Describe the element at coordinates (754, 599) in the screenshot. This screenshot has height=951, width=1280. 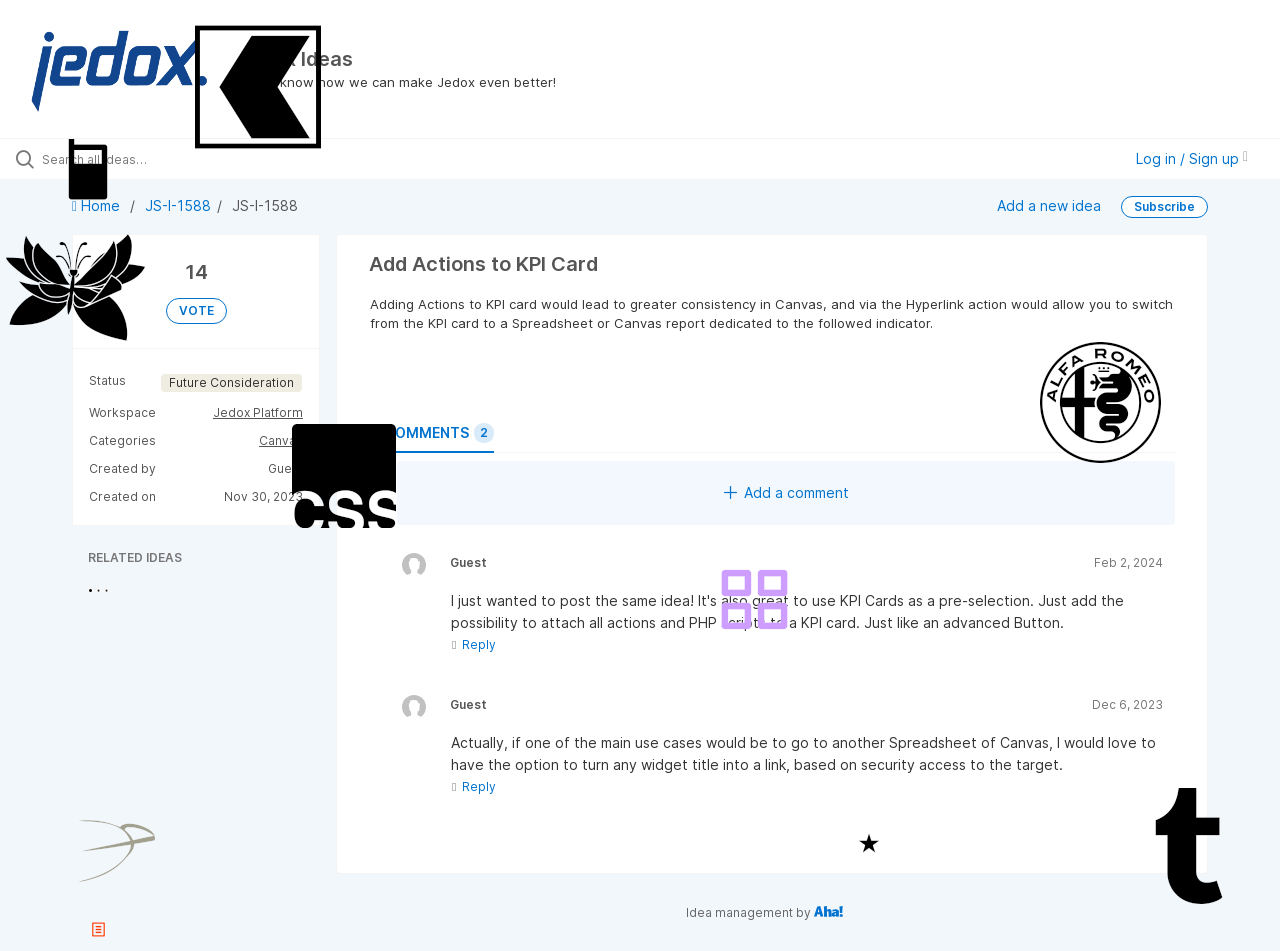
I see `switch to gallery view` at that location.